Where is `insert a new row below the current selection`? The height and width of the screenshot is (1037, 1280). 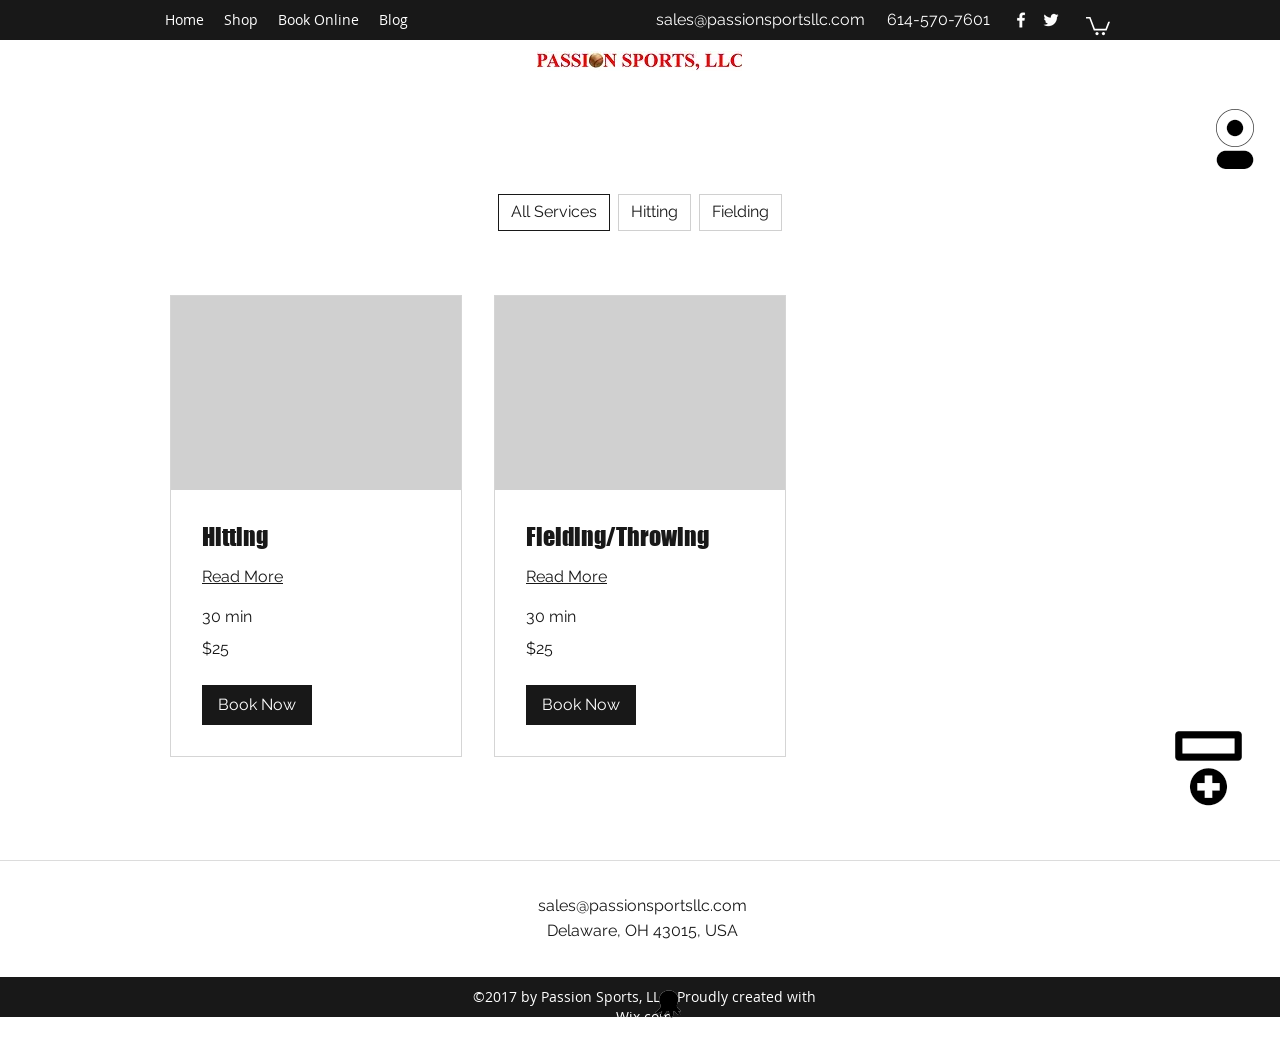 insert a new row below the current selection is located at coordinates (1208, 764).